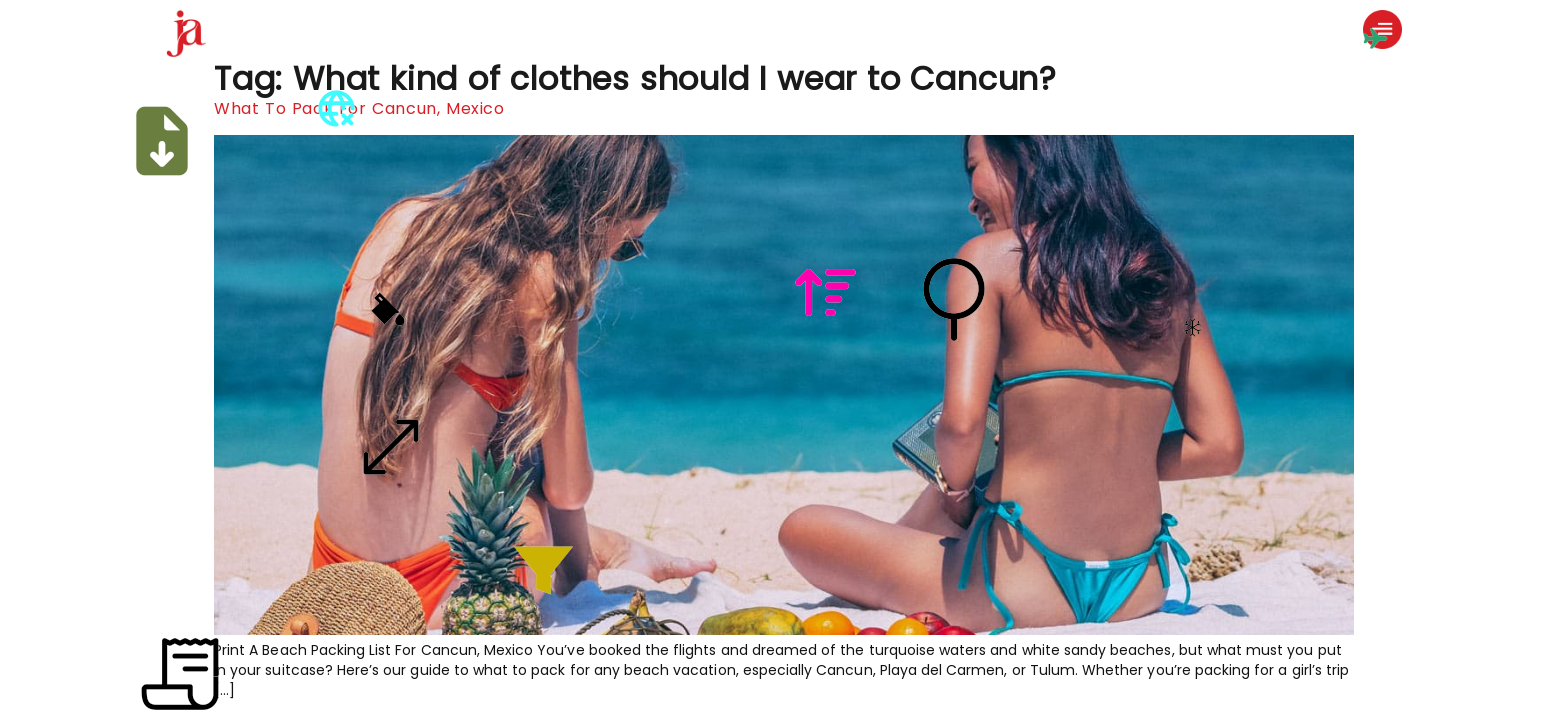 This screenshot has height=720, width=1568. Describe the element at coordinates (825, 292) in the screenshot. I see `sort list in ascending order` at that location.